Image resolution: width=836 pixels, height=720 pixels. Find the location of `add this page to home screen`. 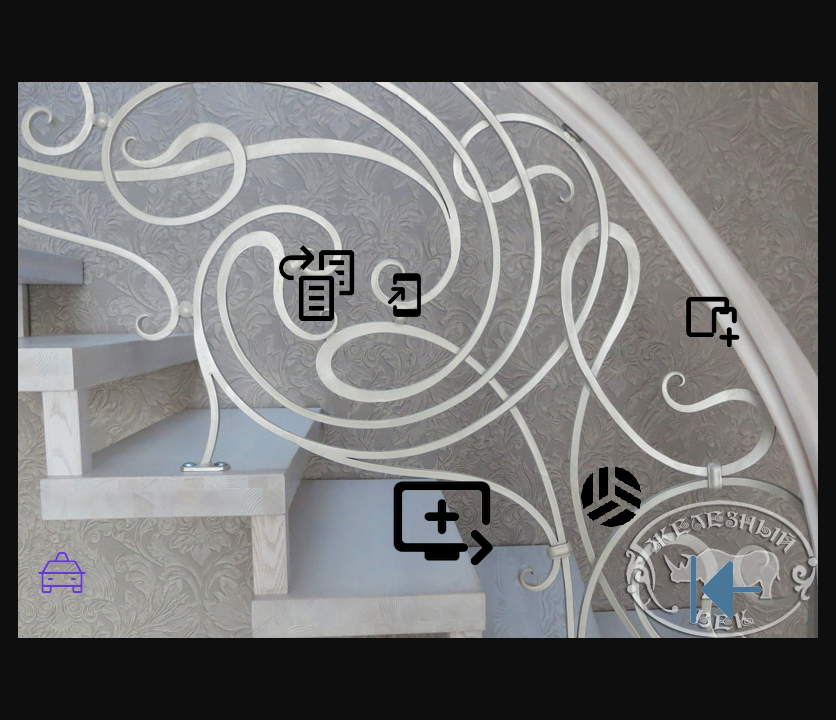

add this page to home screen is located at coordinates (405, 295).